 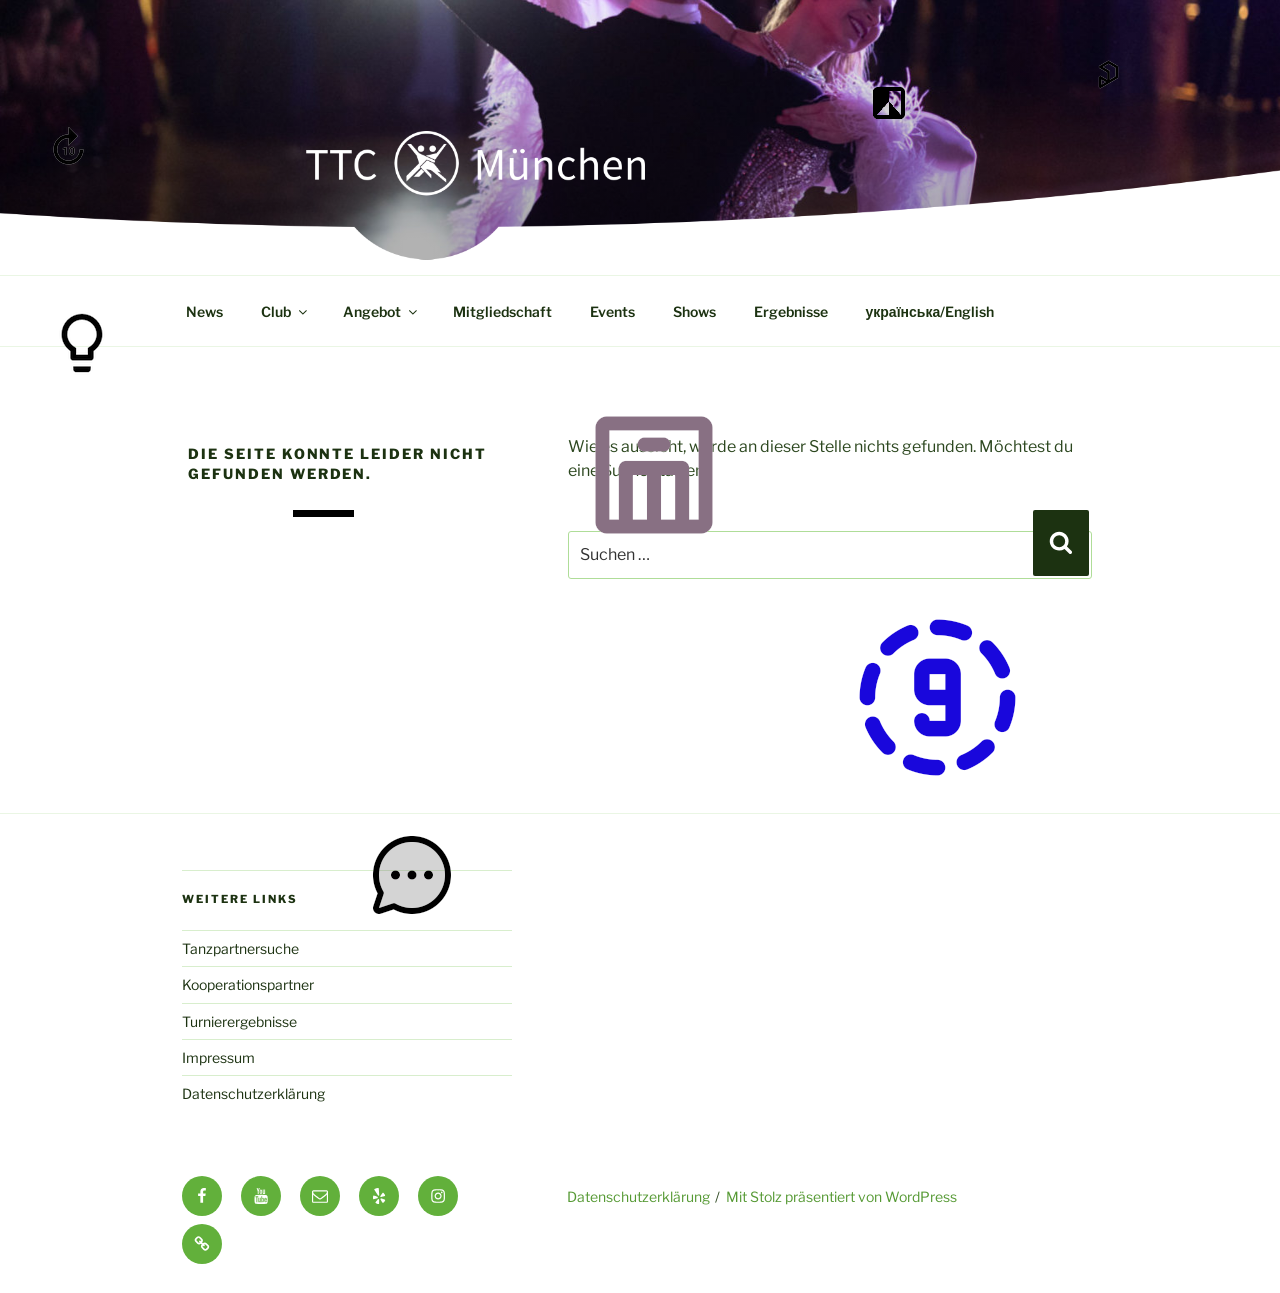 I want to click on indicates elevator access or location, so click(x=654, y=475).